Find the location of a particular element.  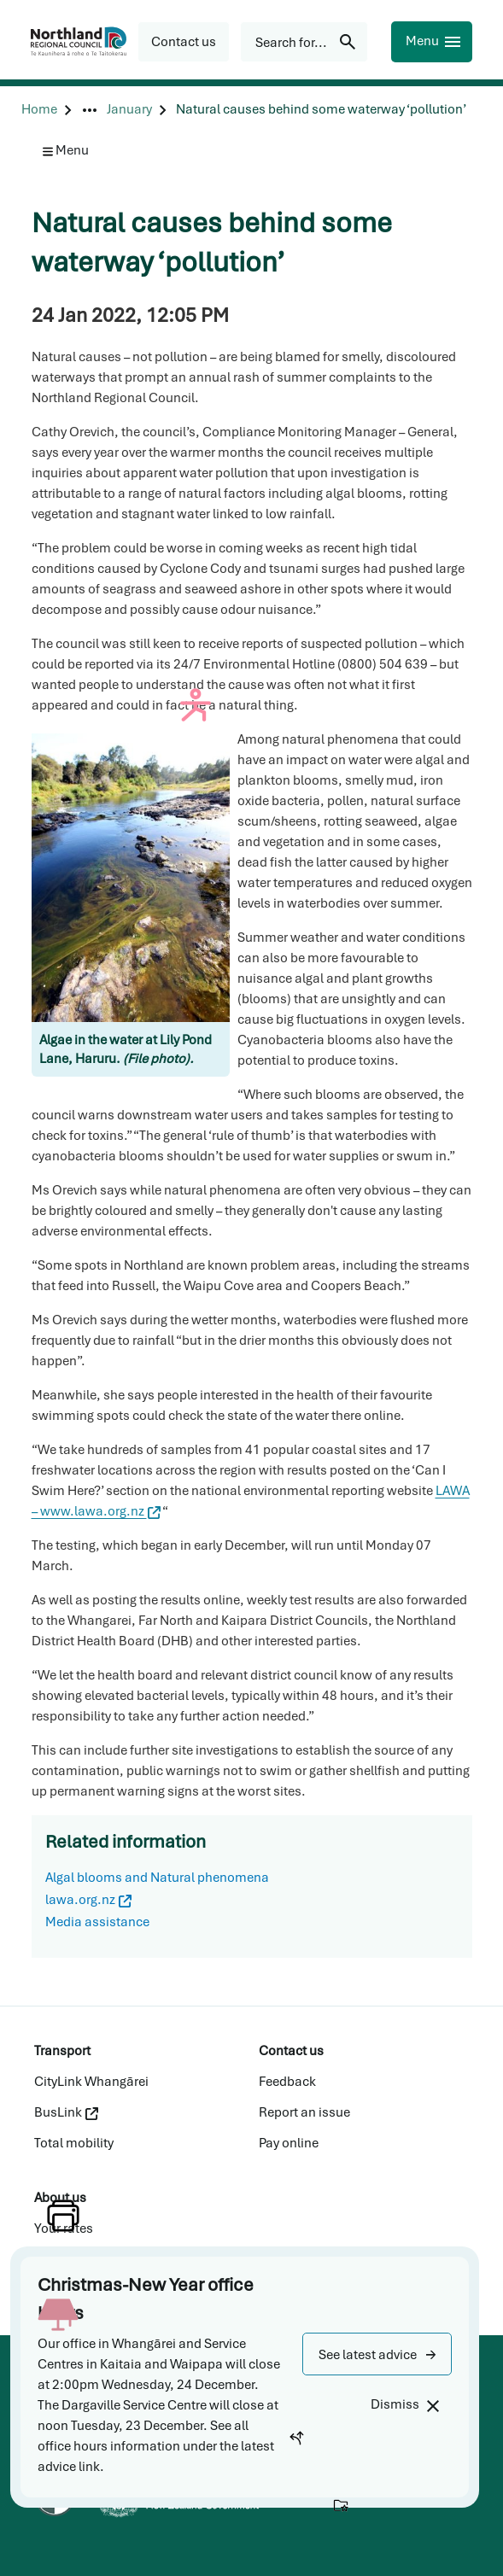

take the left ramp or exit is located at coordinates (296, 2438).